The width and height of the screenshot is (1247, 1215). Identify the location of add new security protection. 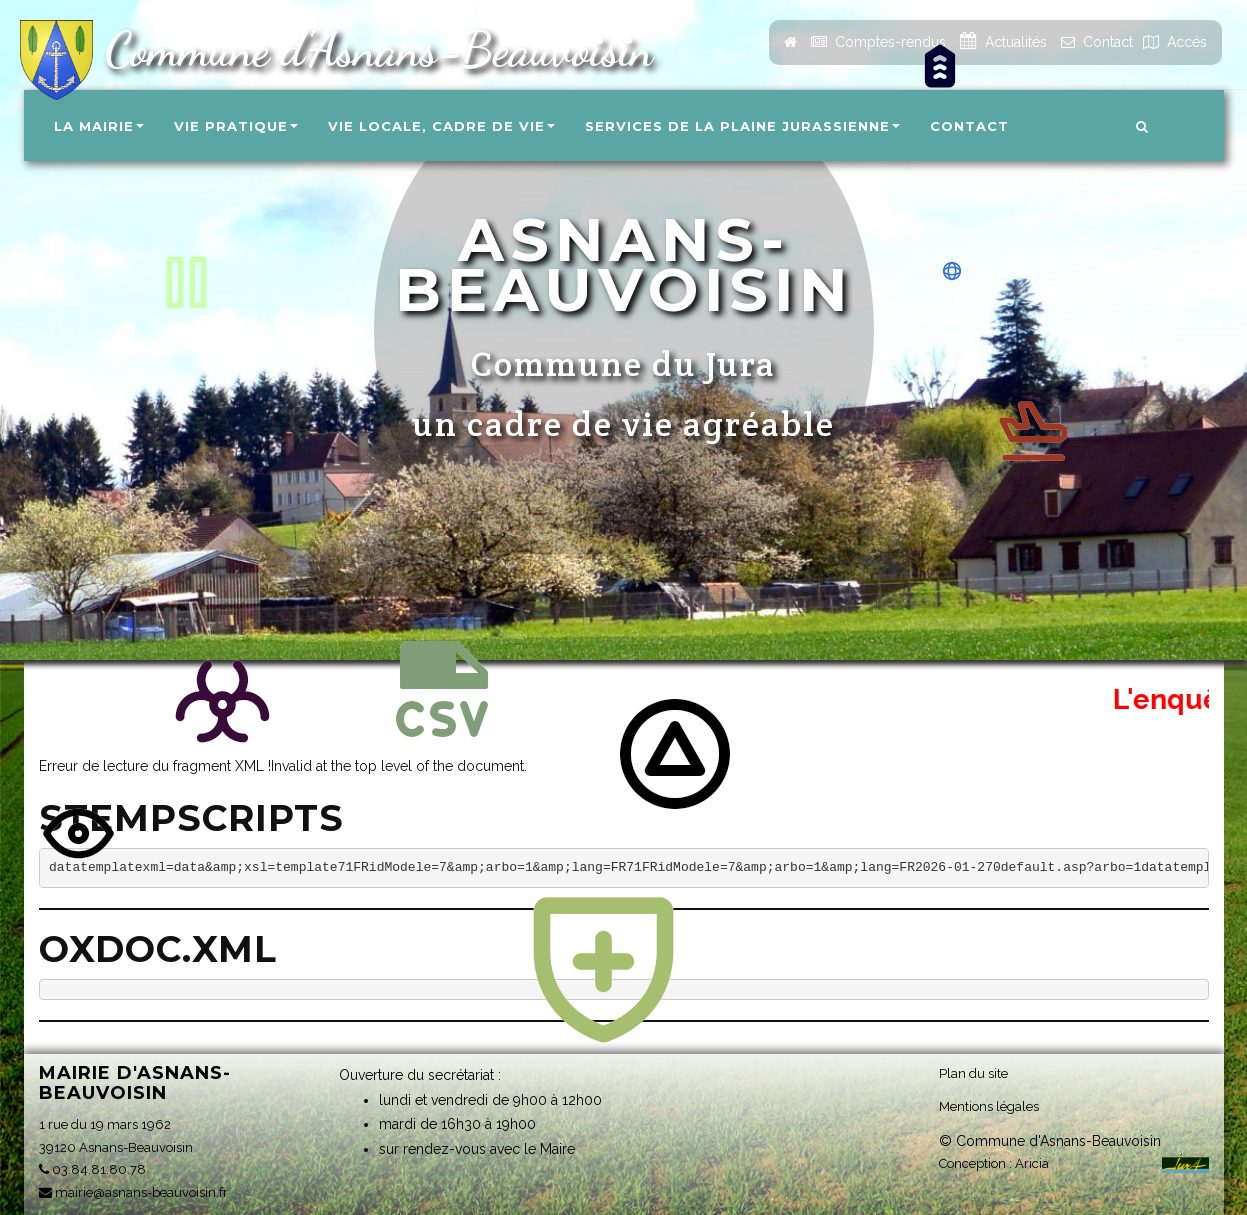
(603, 961).